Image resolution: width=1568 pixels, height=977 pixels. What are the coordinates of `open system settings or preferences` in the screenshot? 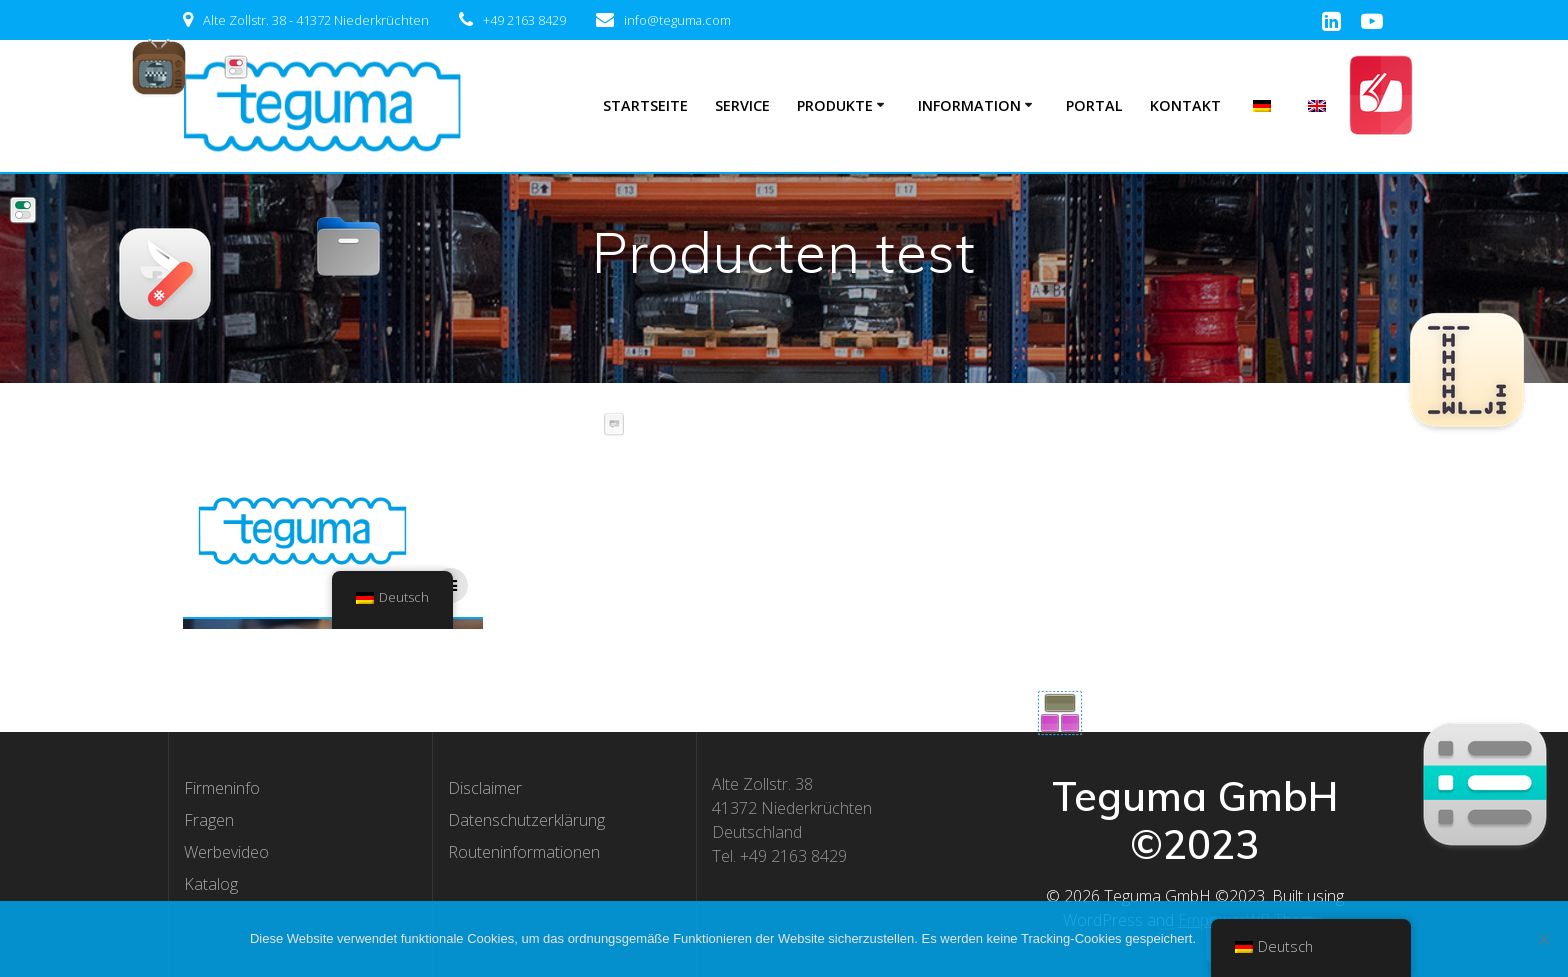 It's located at (236, 67).